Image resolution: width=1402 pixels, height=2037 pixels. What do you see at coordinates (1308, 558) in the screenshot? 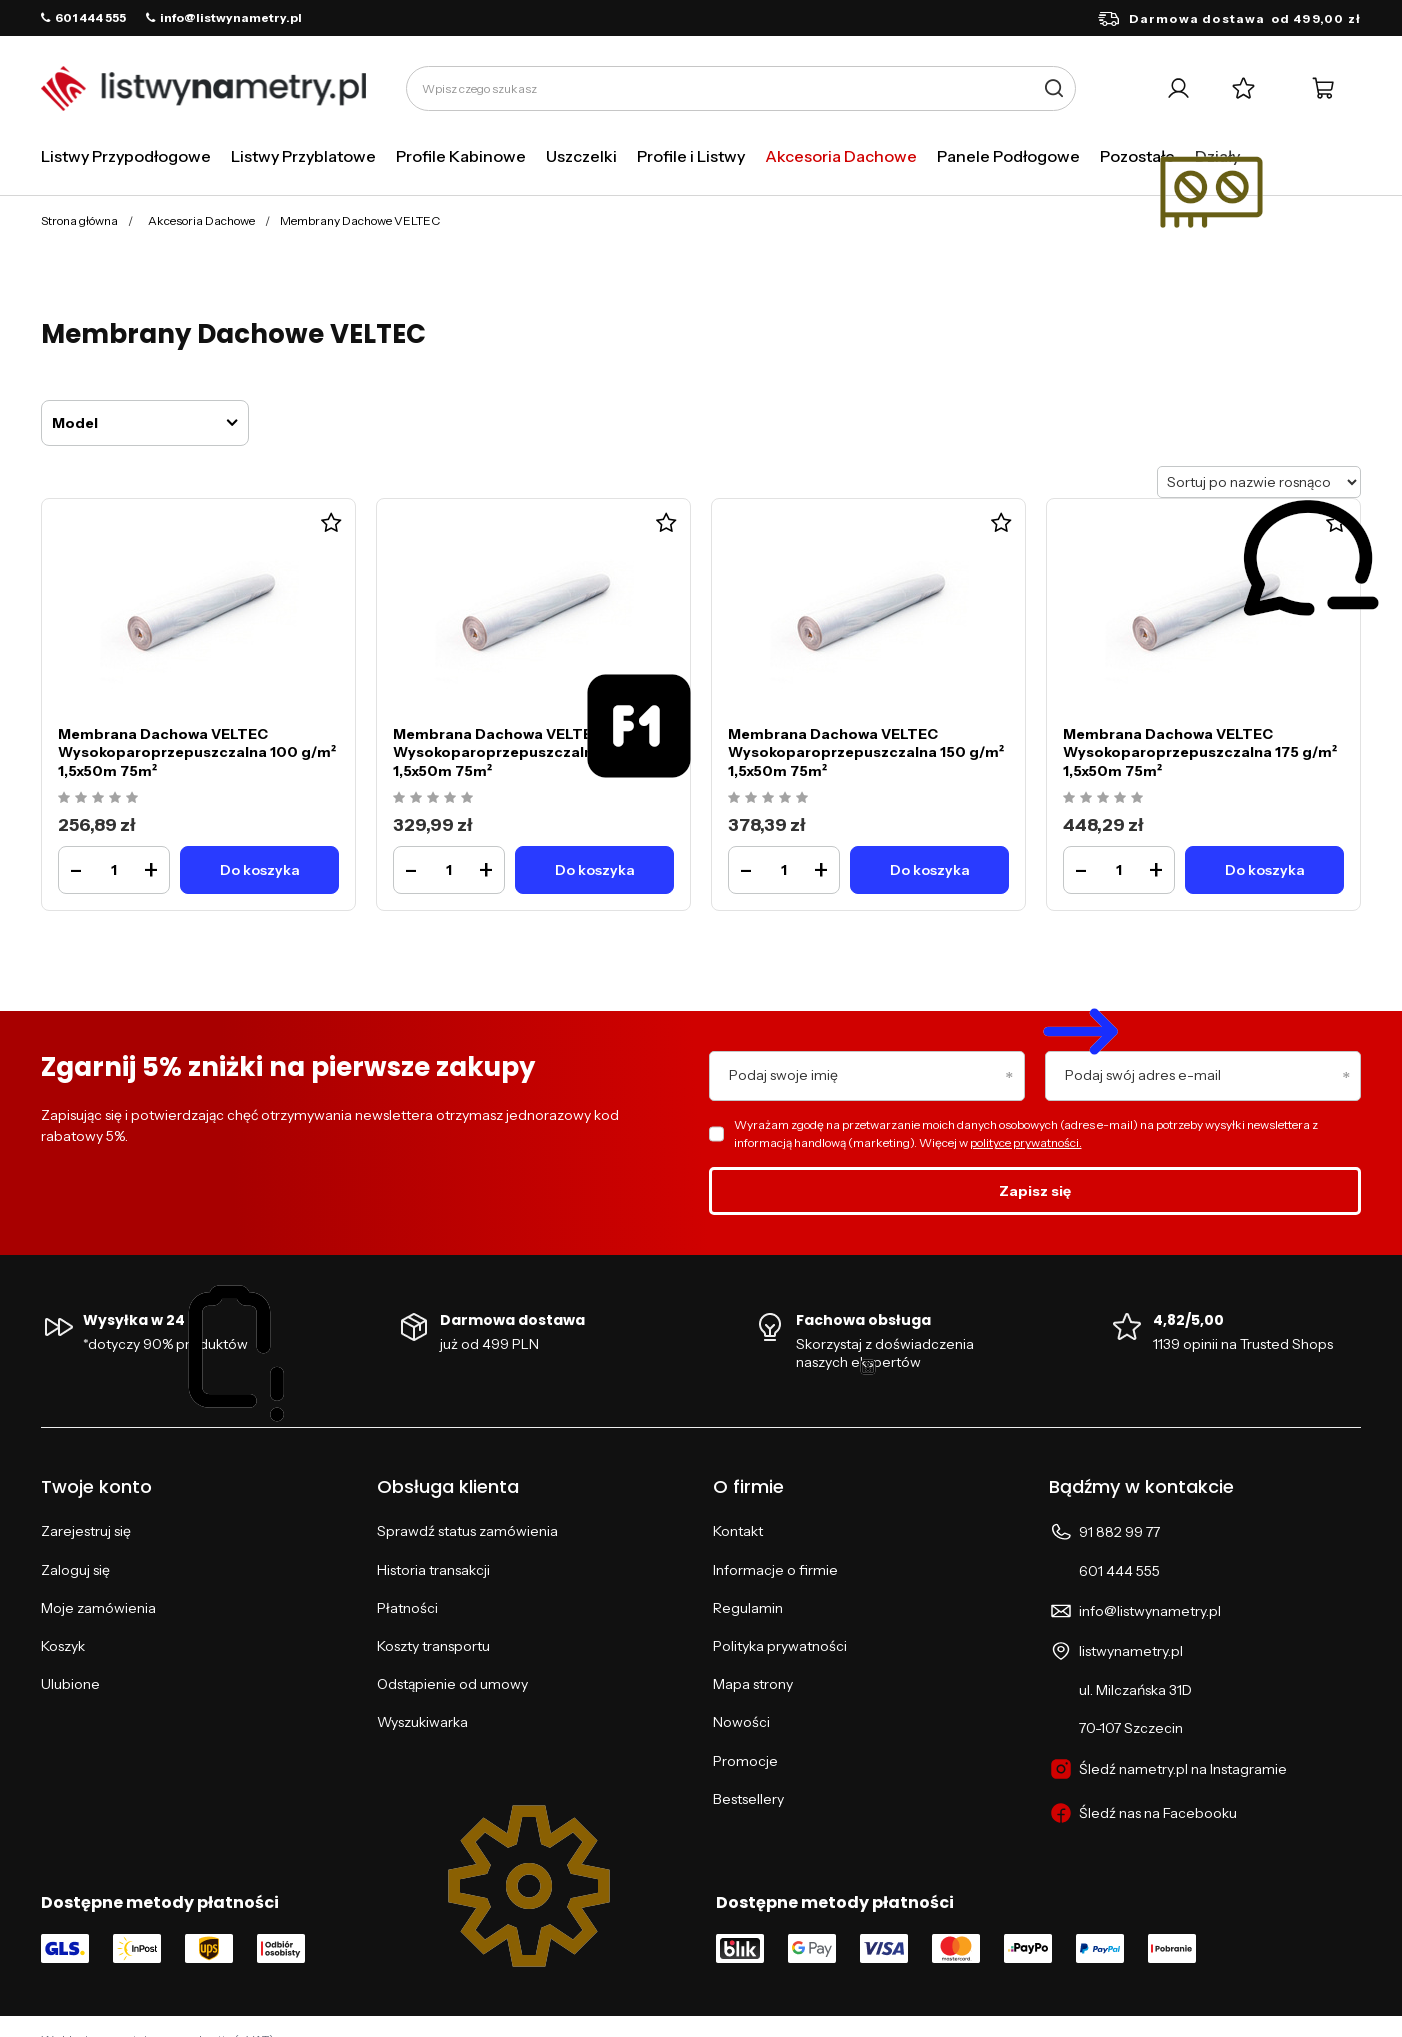
I see `remove a message or conversation` at bounding box center [1308, 558].